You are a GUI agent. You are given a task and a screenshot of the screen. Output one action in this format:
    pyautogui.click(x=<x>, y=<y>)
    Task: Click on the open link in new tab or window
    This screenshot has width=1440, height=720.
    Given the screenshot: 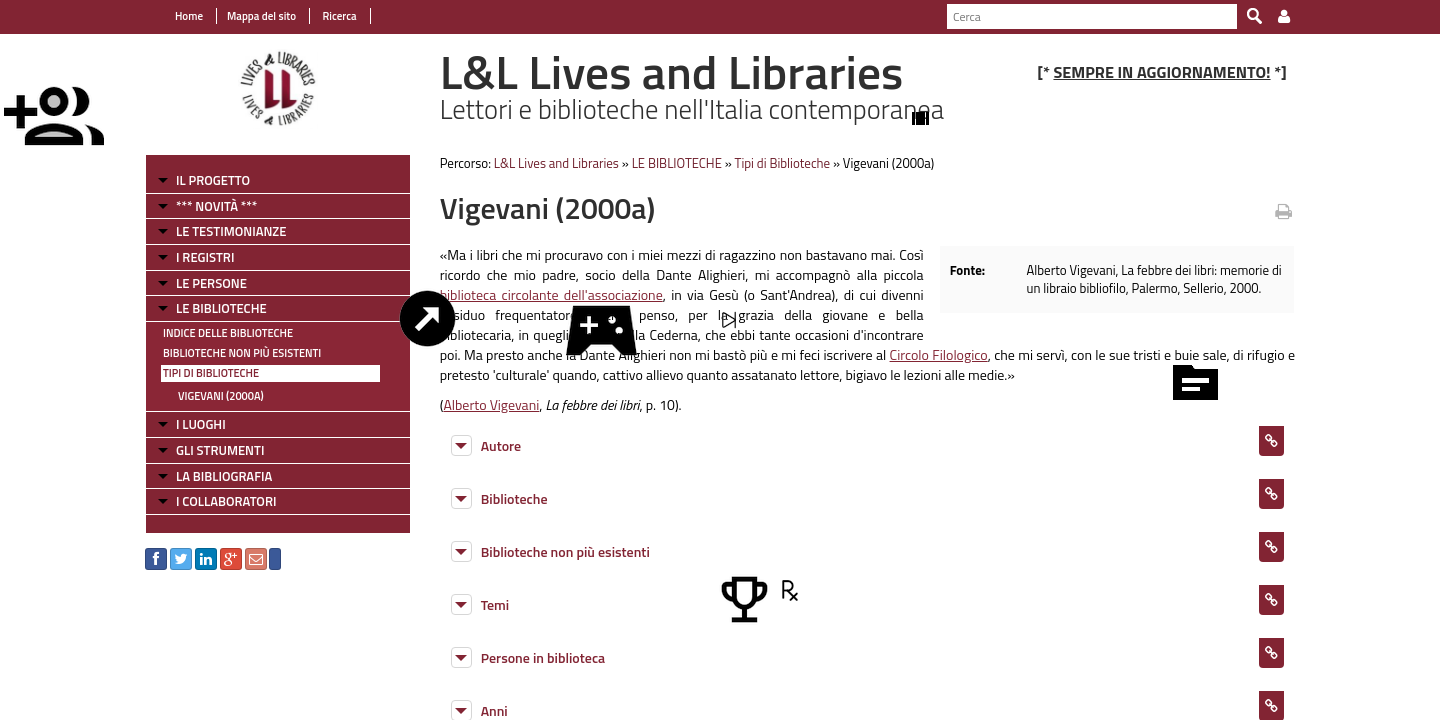 What is the action you would take?
    pyautogui.click(x=427, y=318)
    